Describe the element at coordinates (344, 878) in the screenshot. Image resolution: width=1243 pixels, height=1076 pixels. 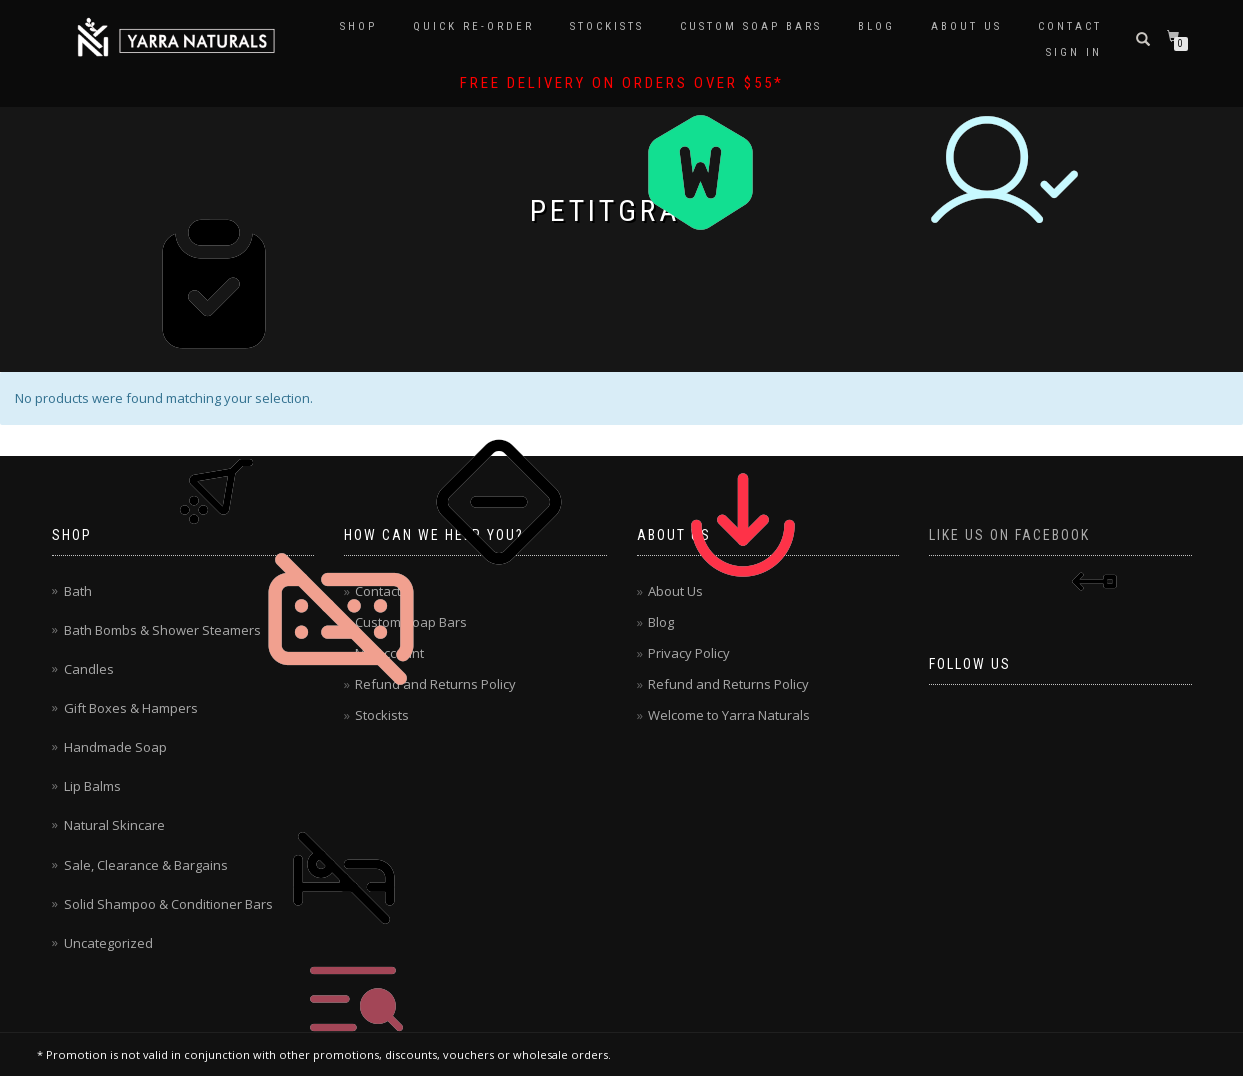
I see `no sleeping accommodations available` at that location.